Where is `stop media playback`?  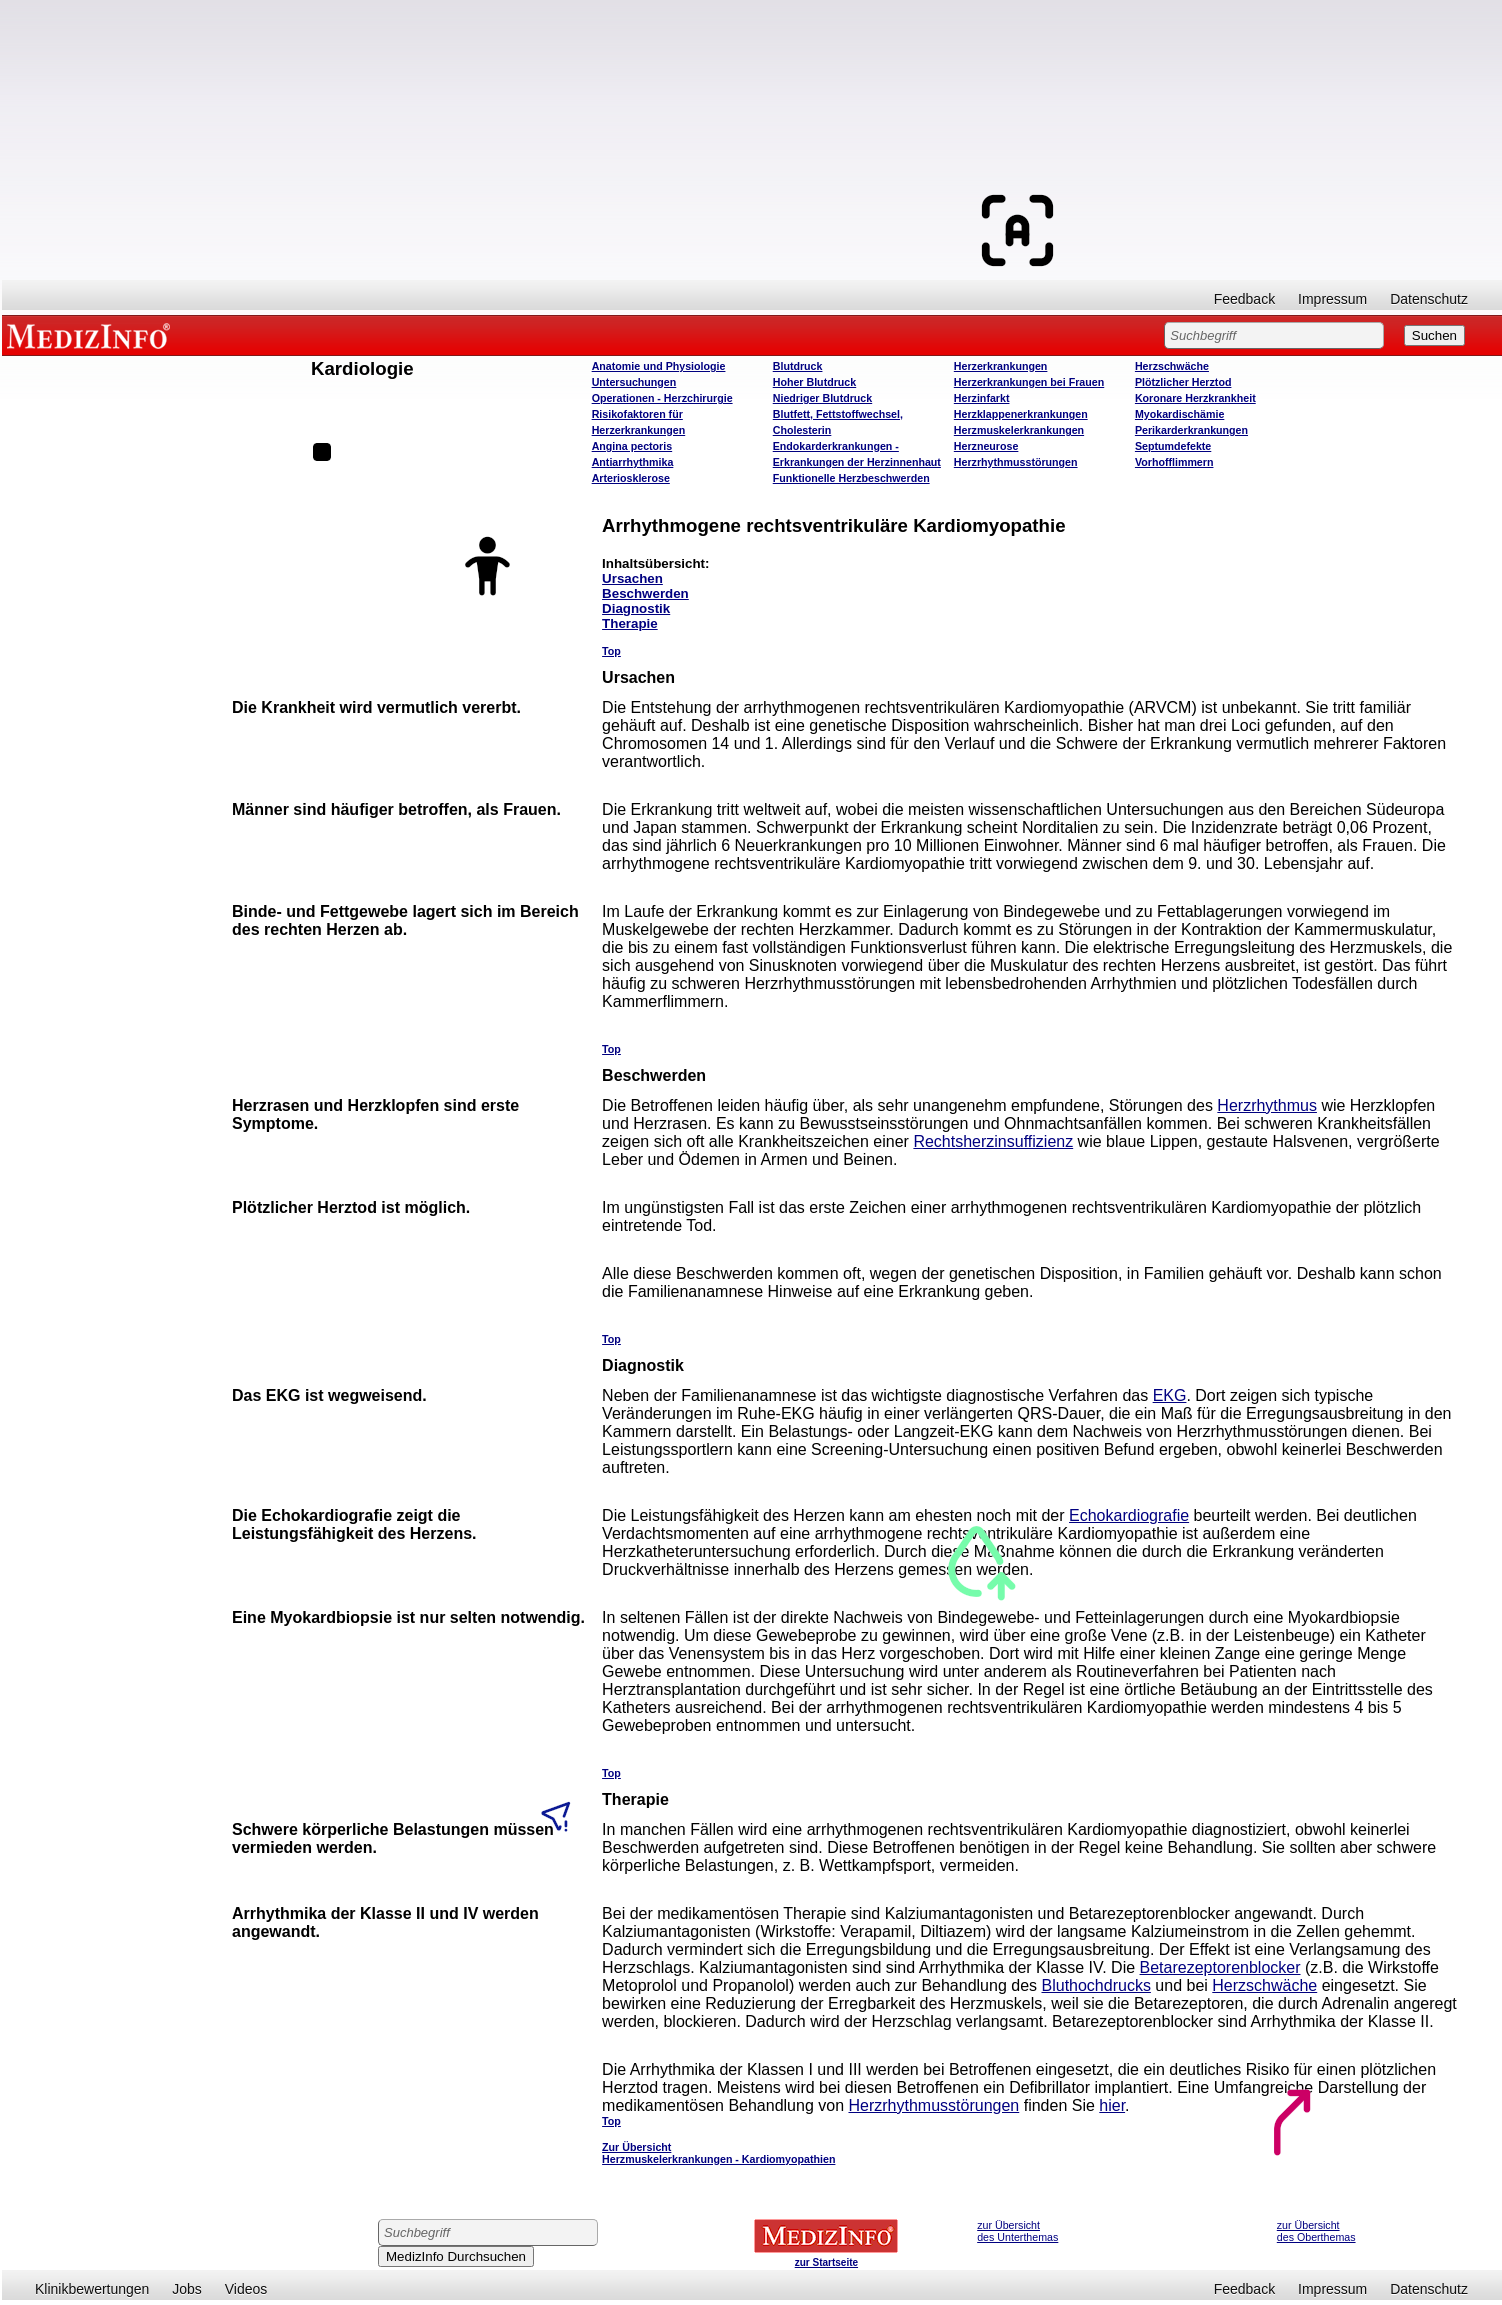 stop media playback is located at coordinates (322, 452).